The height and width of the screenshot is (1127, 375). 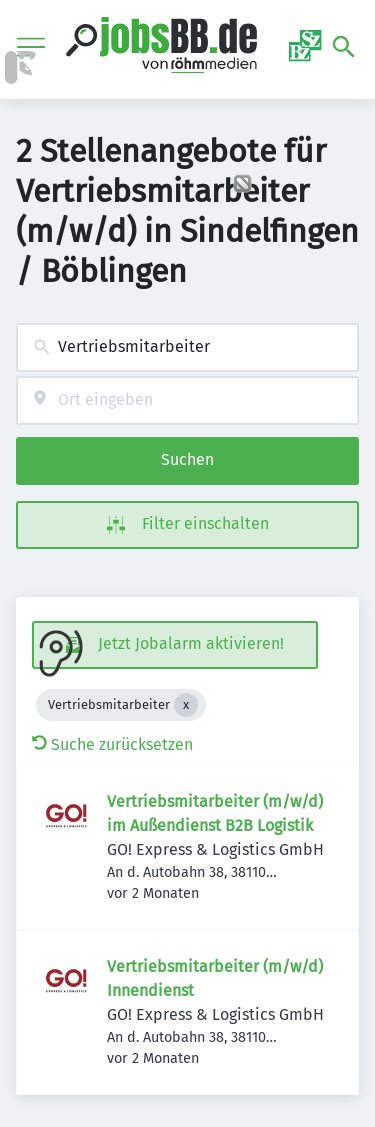 What do you see at coordinates (59, 653) in the screenshot?
I see `access hearing accessibility settings` at bounding box center [59, 653].